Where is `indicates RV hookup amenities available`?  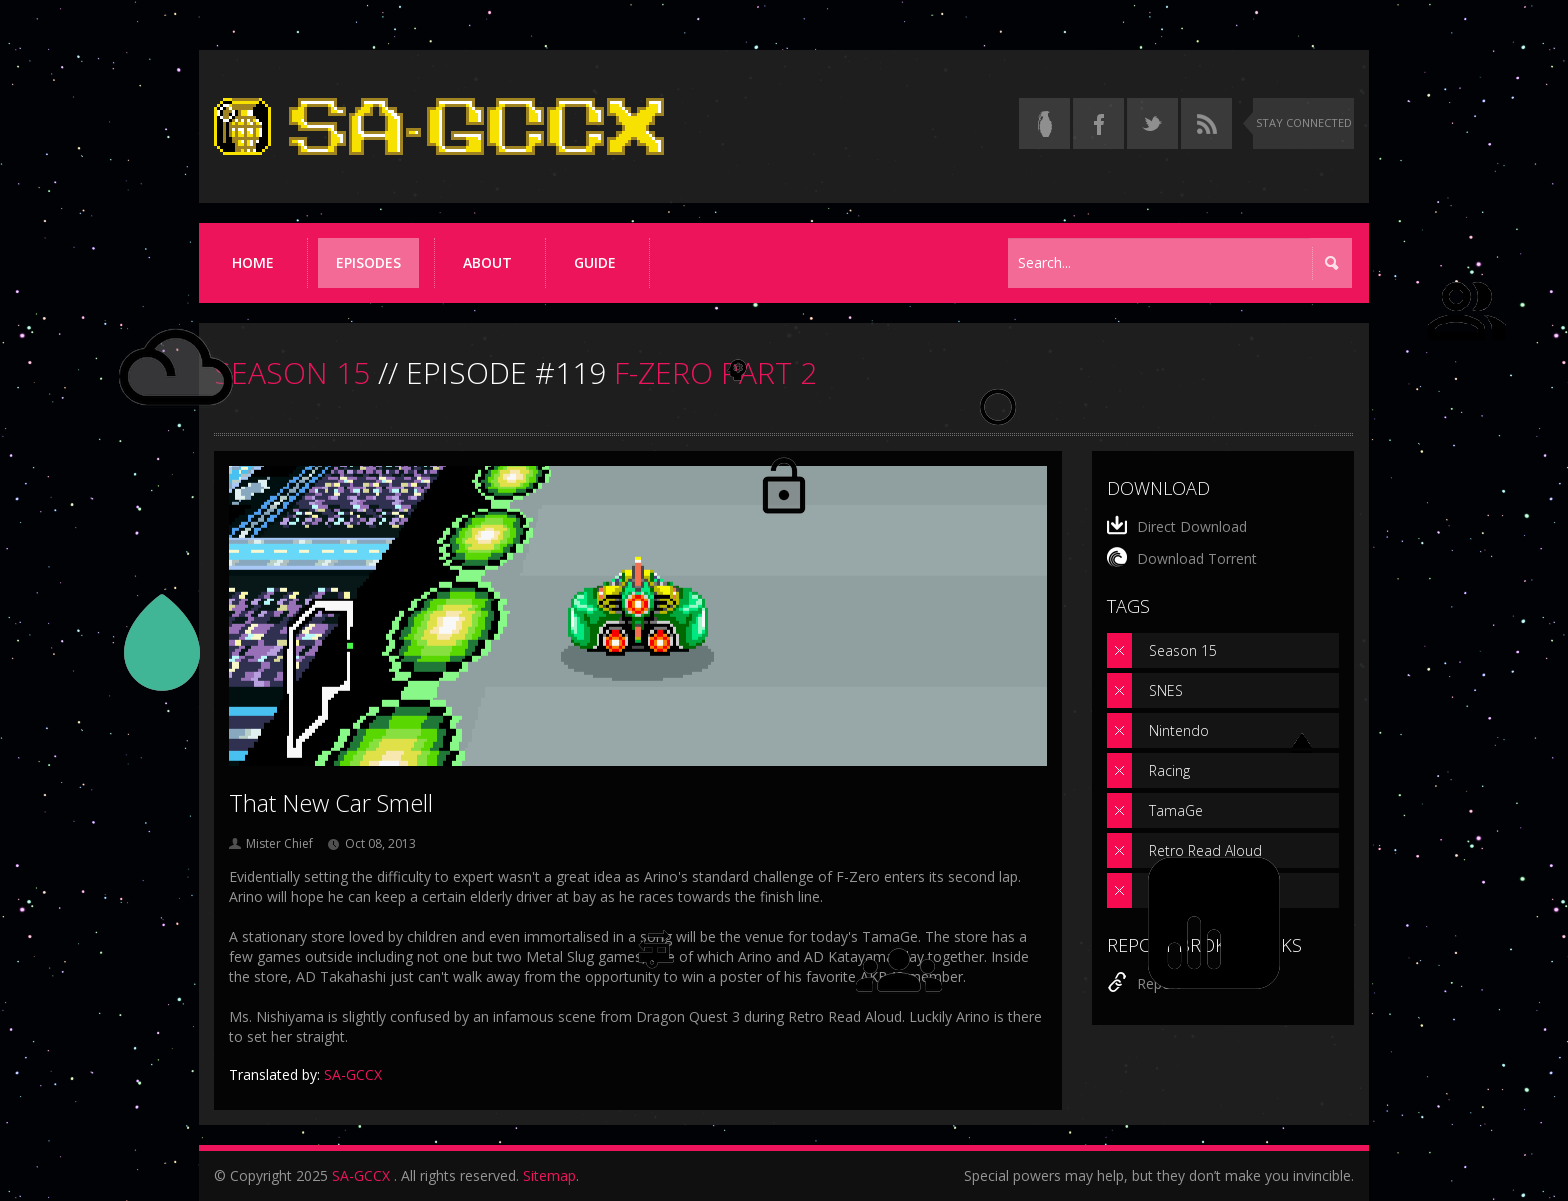 indicates RV hookup amenities available is located at coordinates (654, 949).